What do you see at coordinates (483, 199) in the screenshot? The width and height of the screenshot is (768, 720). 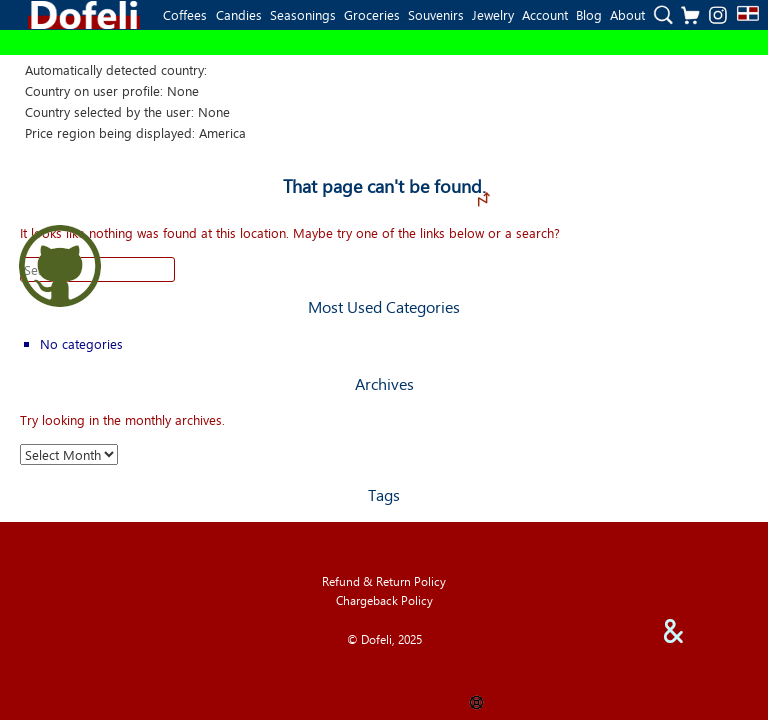 I see `indicates an indirect or alternate route` at bounding box center [483, 199].